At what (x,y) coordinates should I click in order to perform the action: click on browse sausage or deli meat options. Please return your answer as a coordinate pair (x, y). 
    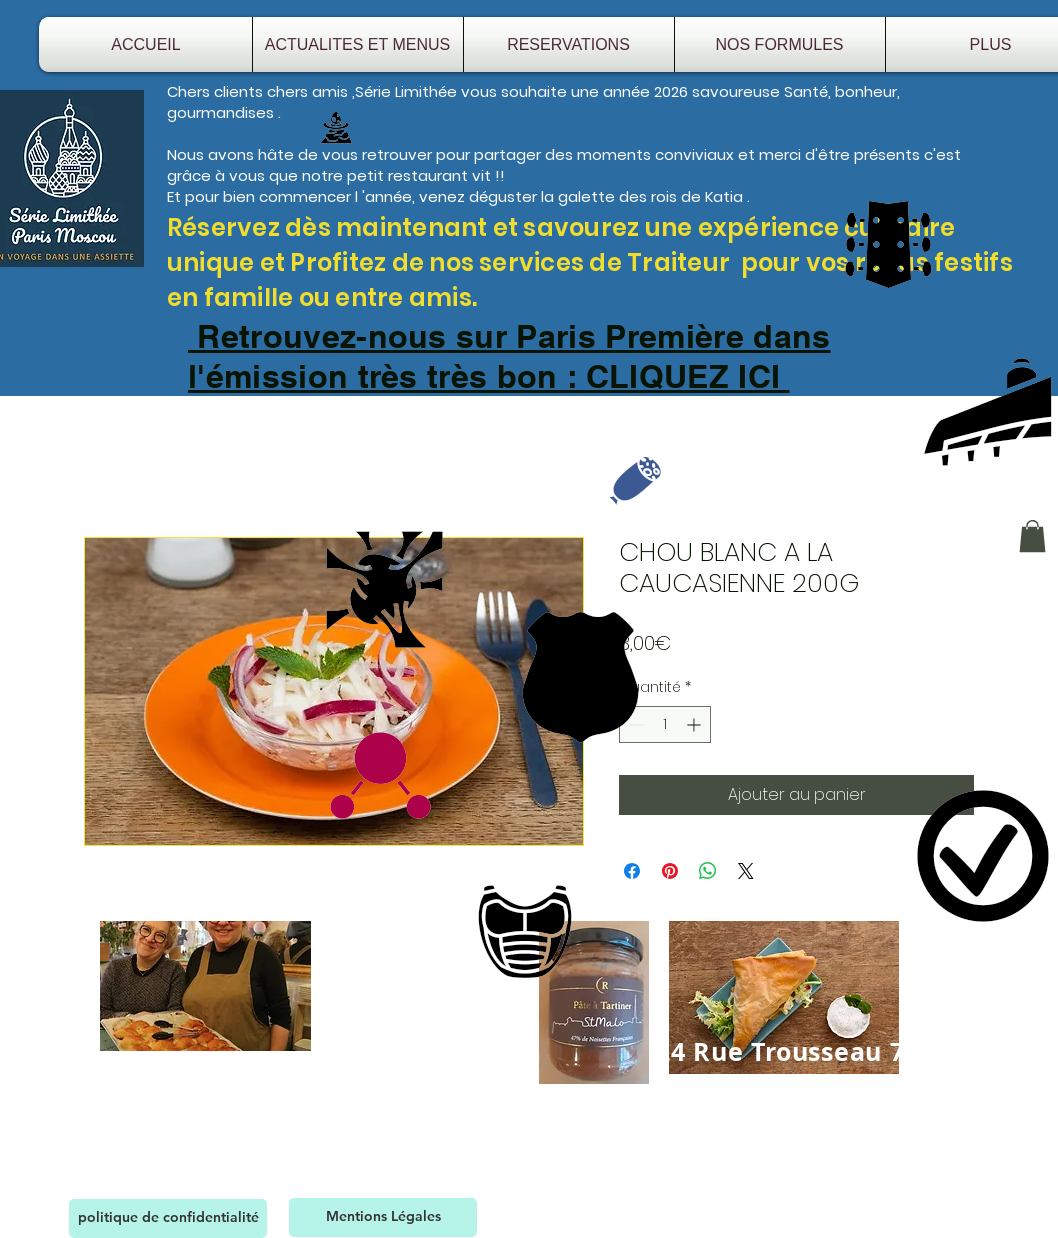
    Looking at the image, I should click on (635, 481).